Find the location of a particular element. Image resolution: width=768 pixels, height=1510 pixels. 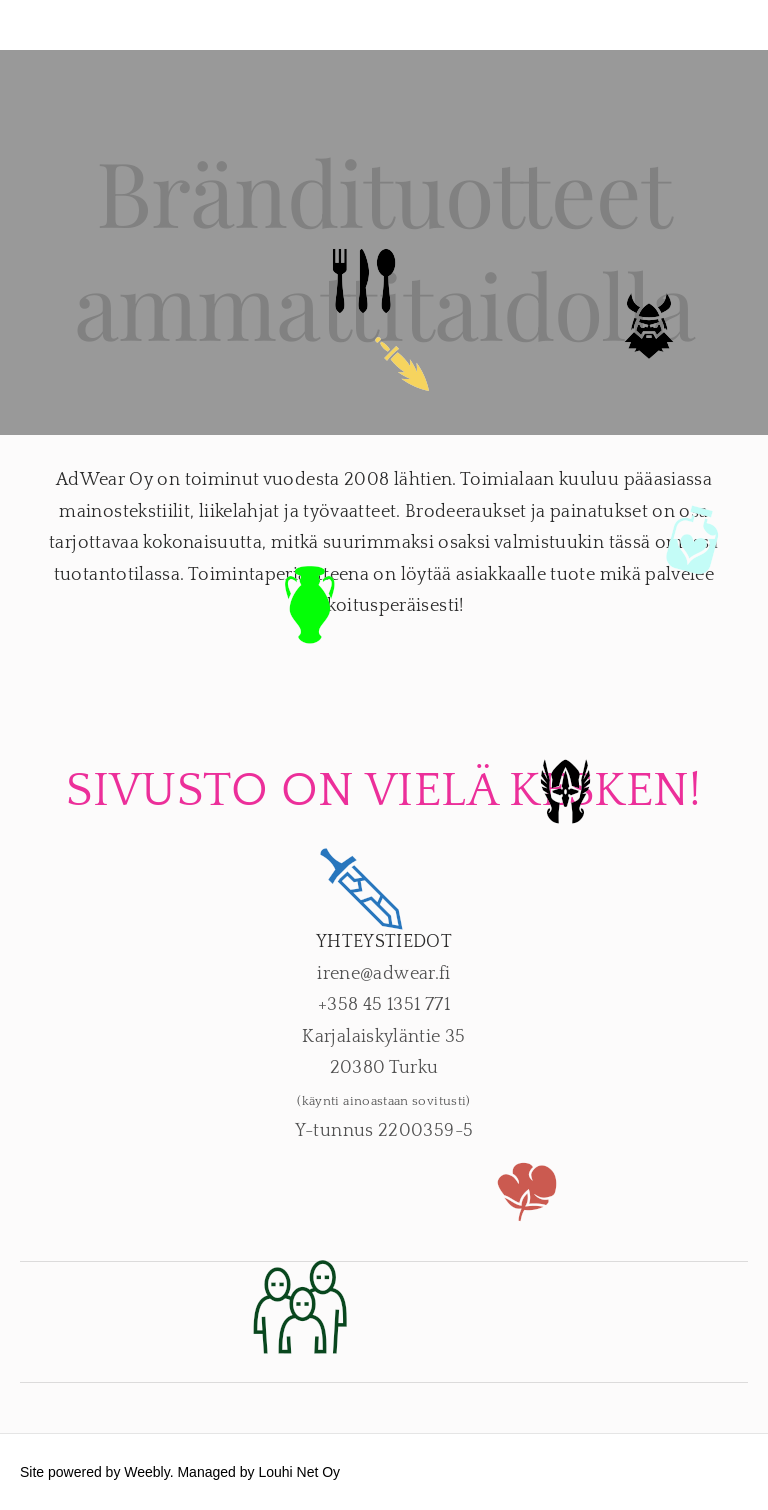

view nearby restaurants or dining options is located at coordinates (363, 281).